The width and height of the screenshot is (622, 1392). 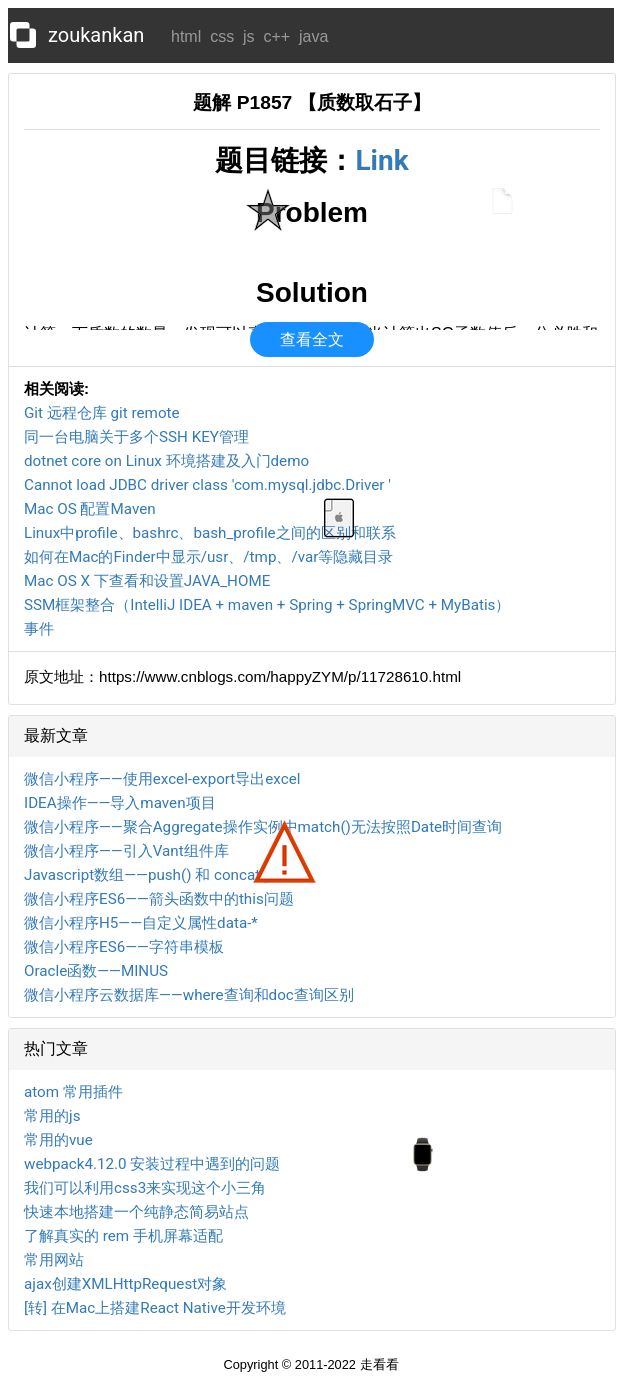 What do you see at coordinates (284, 851) in the screenshot?
I see `indicates a sync warning or issue with OneDrive` at bounding box center [284, 851].